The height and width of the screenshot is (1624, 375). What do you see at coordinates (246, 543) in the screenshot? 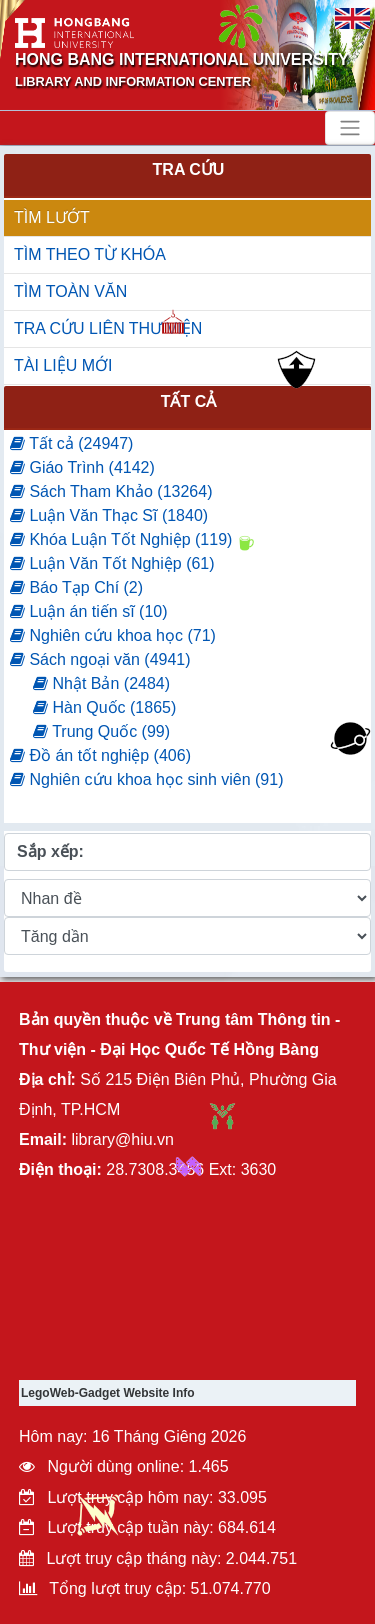
I see `access a café or coffee shop feature` at bounding box center [246, 543].